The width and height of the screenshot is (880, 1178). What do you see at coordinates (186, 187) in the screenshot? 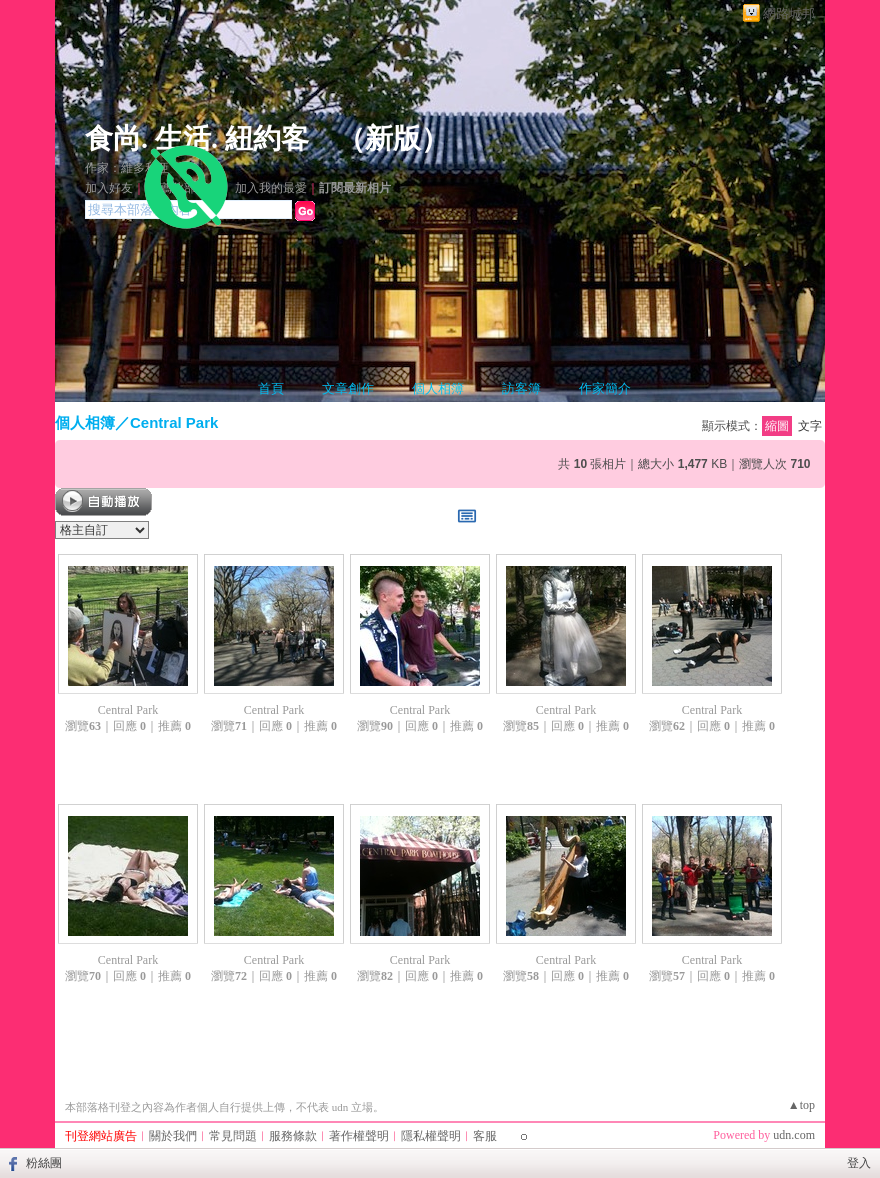
I see `mute or disable hearing assistance features` at bounding box center [186, 187].